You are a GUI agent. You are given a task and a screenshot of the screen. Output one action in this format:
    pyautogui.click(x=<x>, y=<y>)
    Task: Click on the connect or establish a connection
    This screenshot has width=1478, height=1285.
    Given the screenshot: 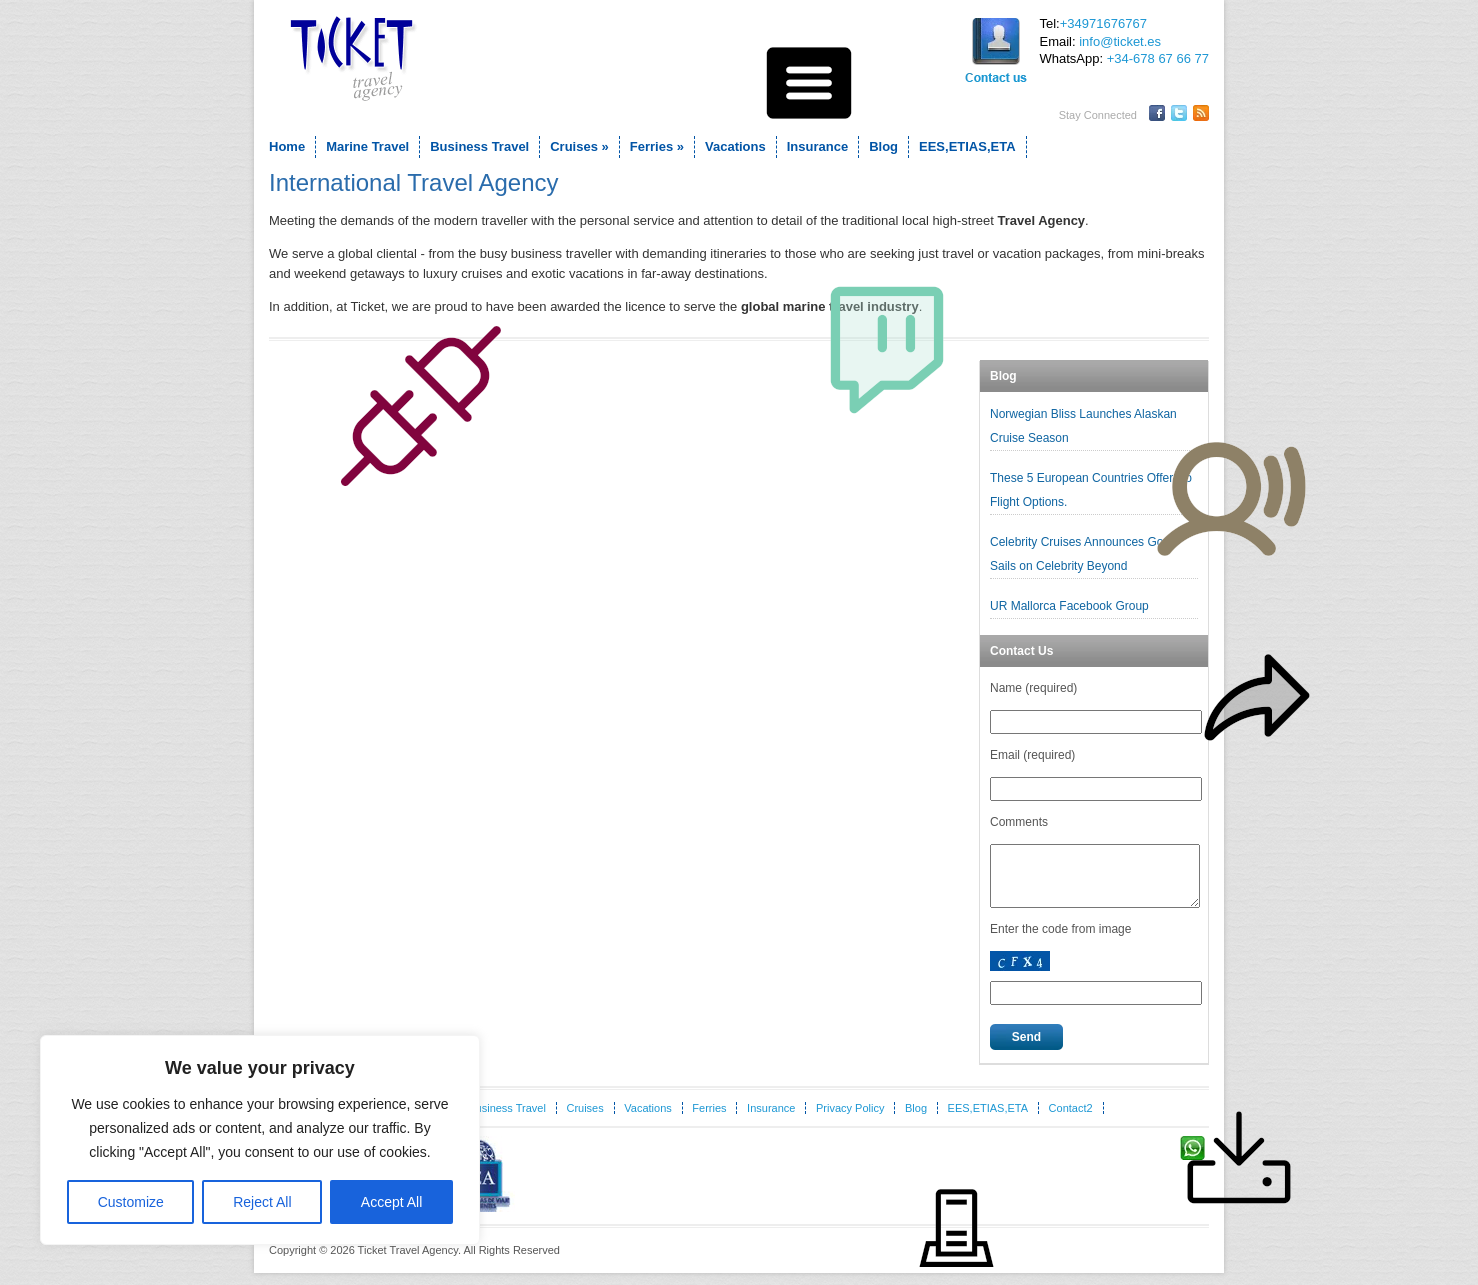 What is the action you would take?
    pyautogui.click(x=421, y=406)
    